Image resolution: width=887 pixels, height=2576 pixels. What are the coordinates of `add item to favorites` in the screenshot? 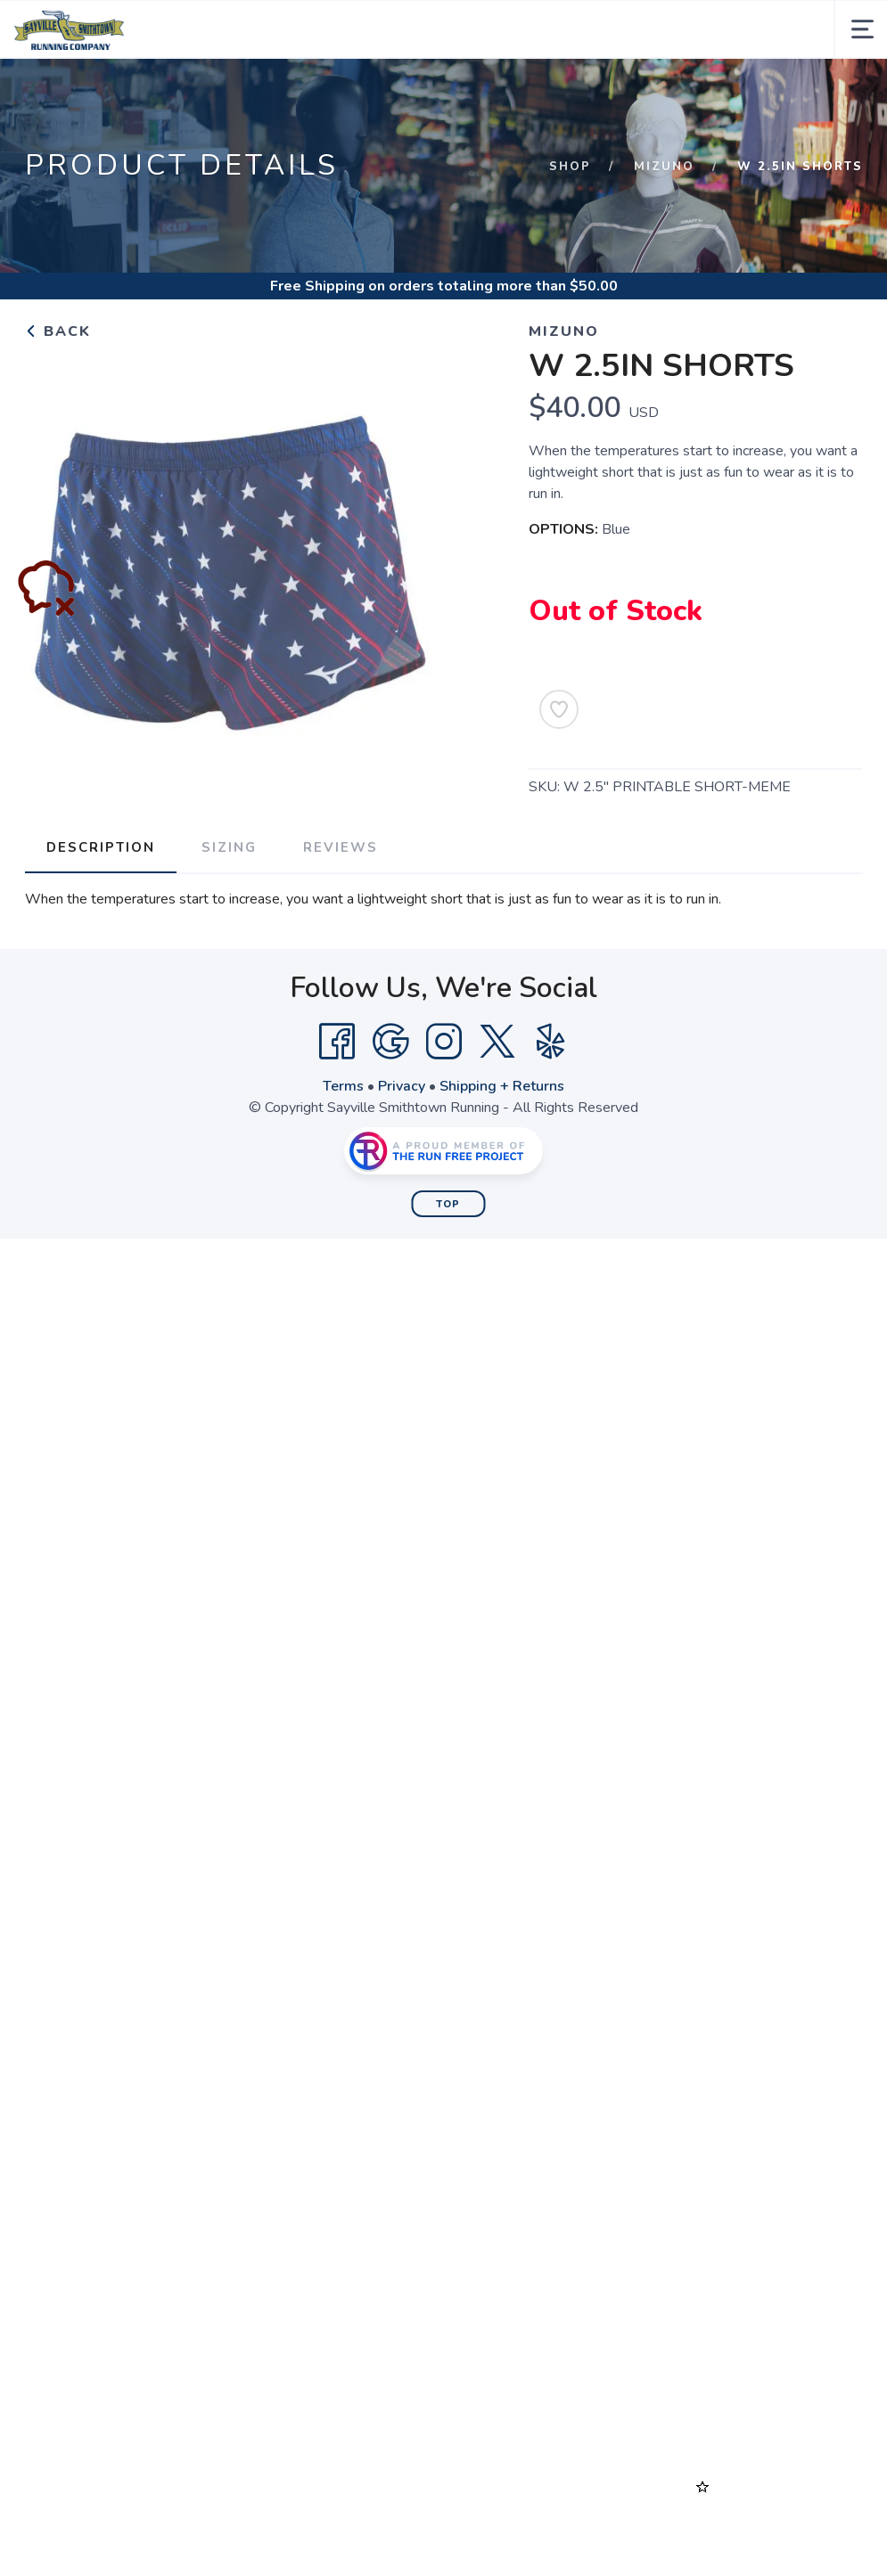 It's located at (702, 2487).